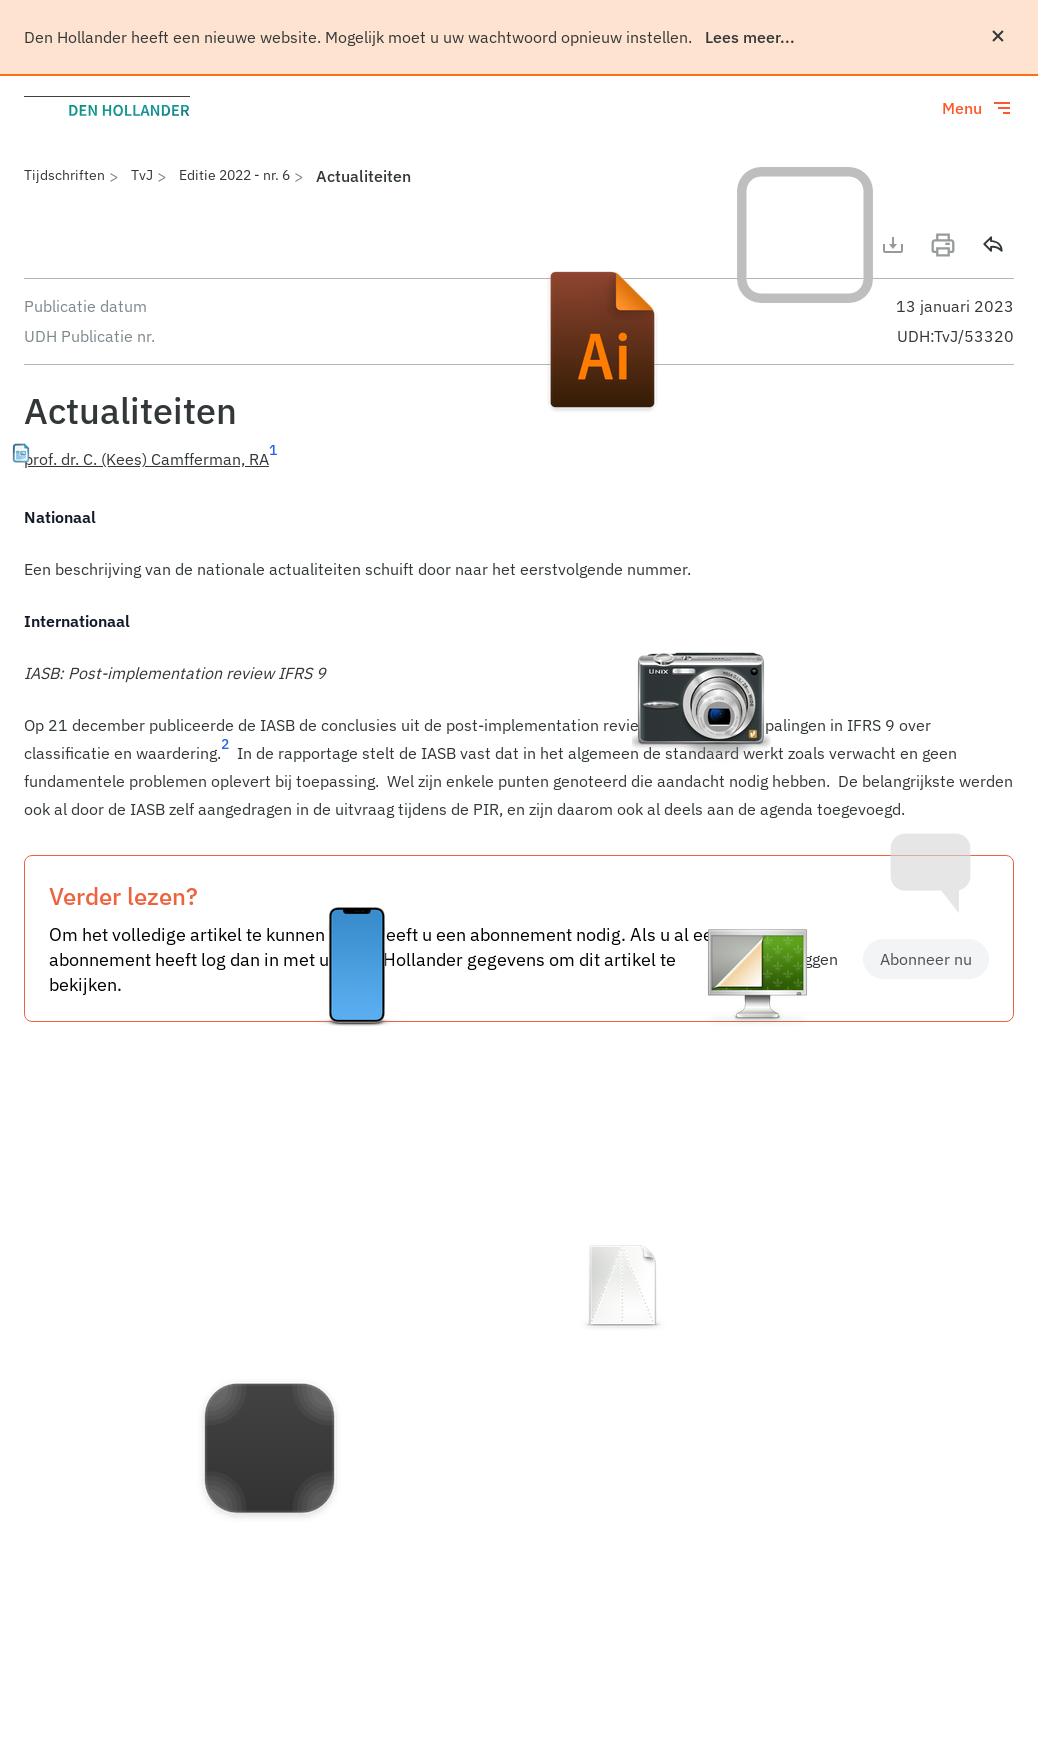  What do you see at coordinates (21, 453) in the screenshot?
I see `open a text document file` at bounding box center [21, 453].